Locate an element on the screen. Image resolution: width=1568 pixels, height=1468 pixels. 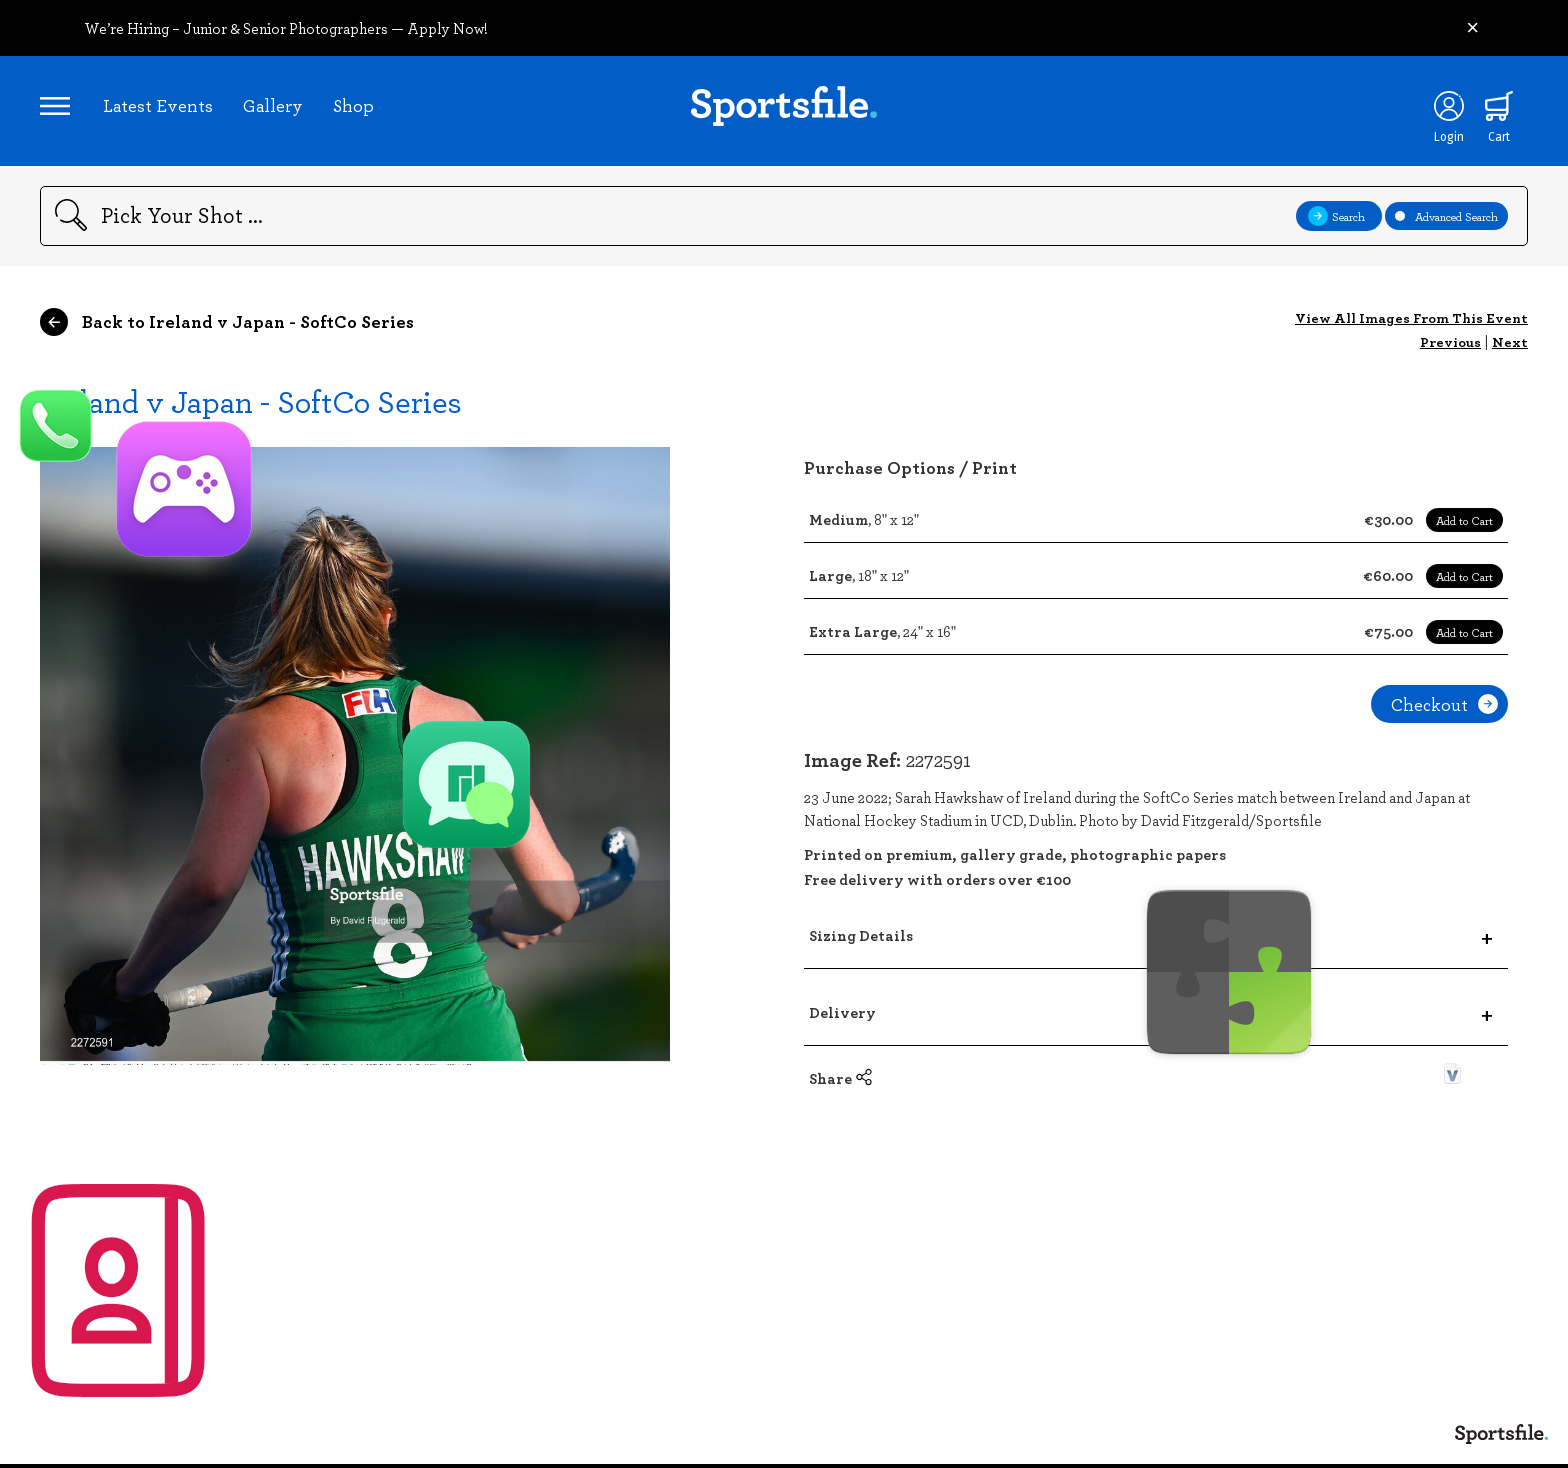
open contacts app is located at coordinates (111, 1290).